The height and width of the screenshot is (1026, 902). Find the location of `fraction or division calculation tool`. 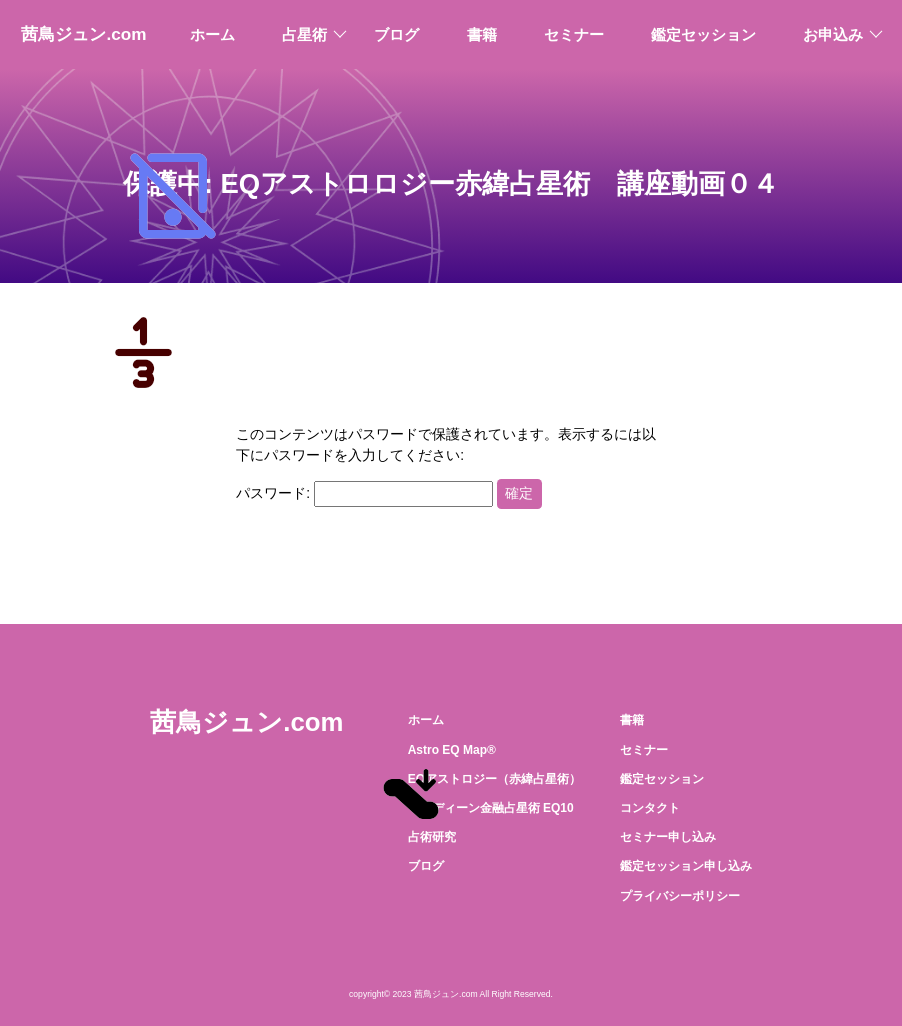

fraction or division calculation tool is located at coordinates (143, 352).